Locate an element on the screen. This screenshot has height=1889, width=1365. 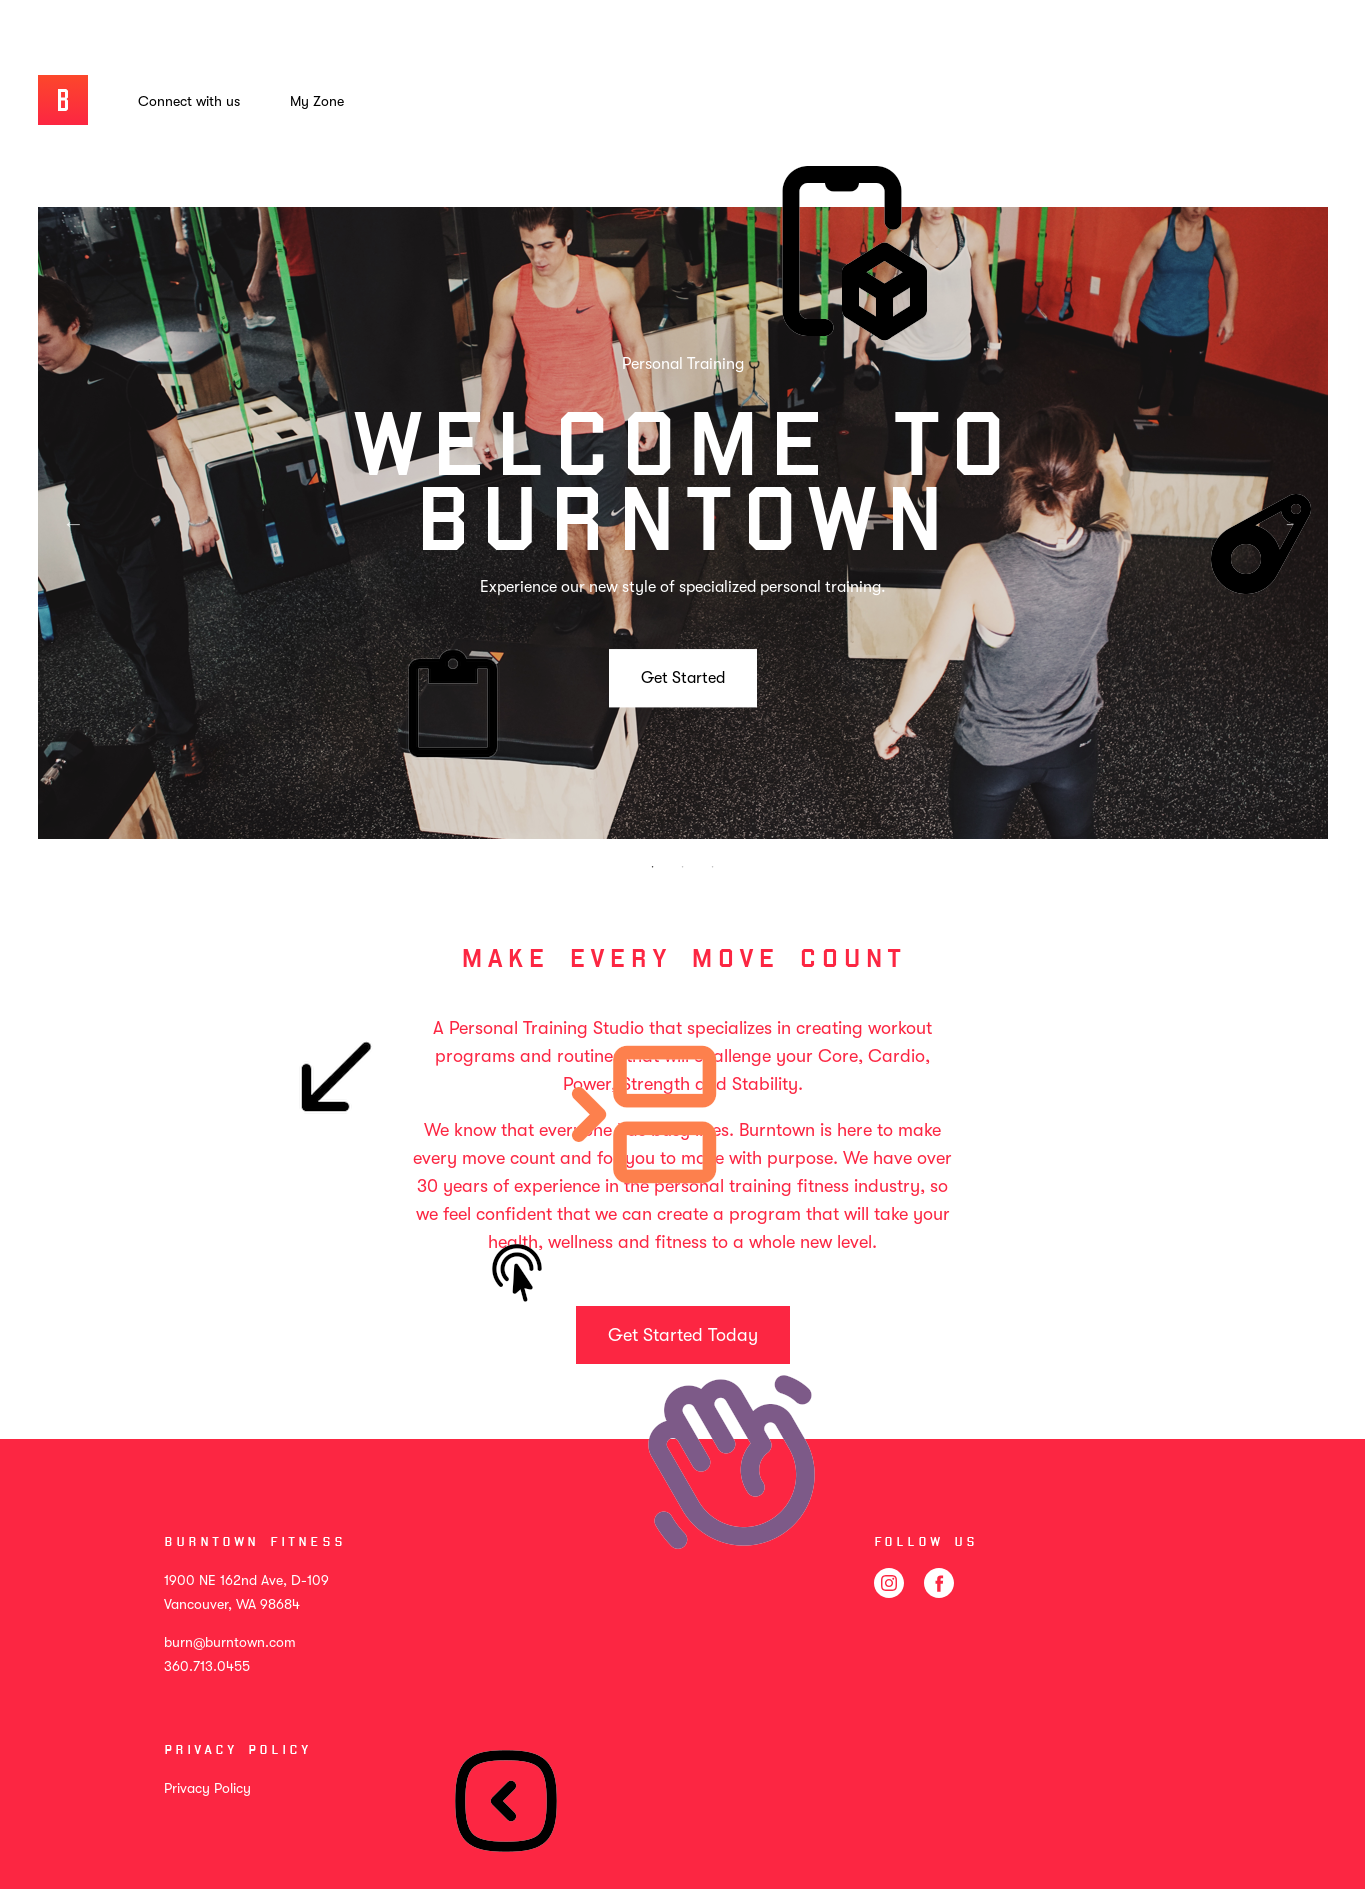
indicates an incoming call was received is located at coordinates (335, 1078).